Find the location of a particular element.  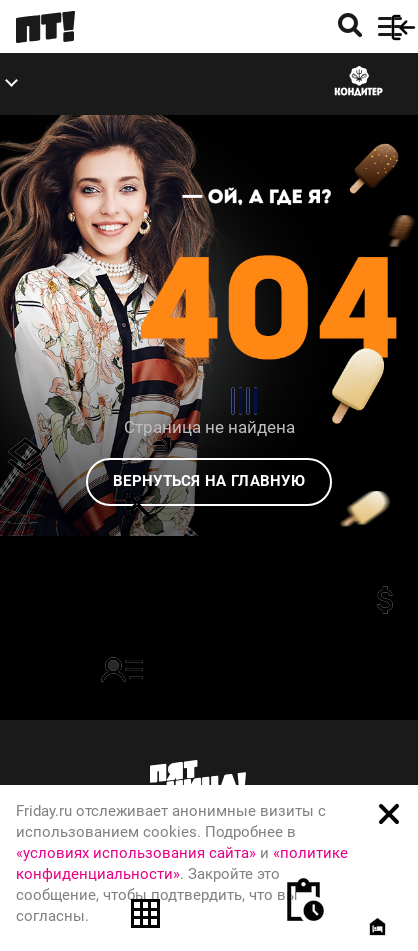

view pending tasks or actions is located at coordinates (303, 900).